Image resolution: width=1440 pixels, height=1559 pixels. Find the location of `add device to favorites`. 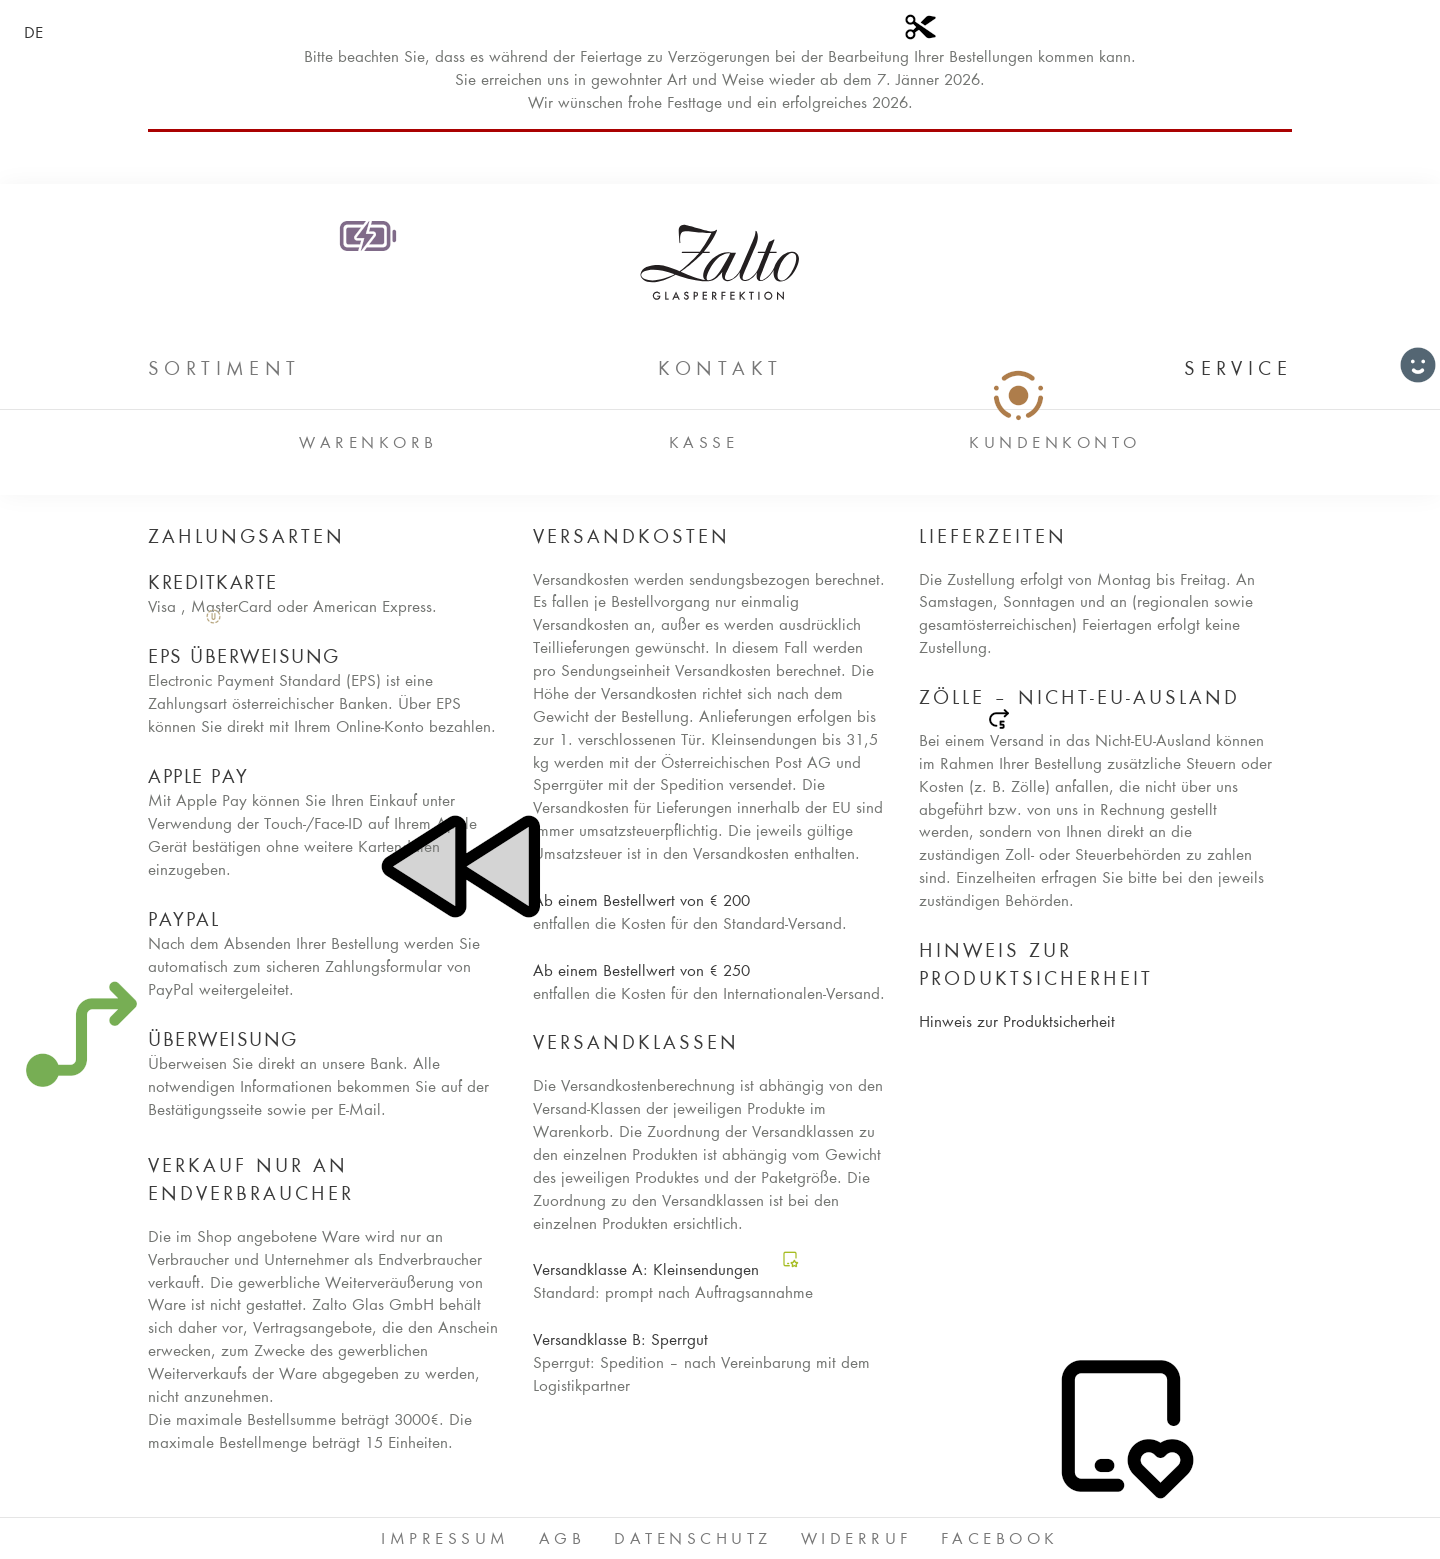

add device to favorites is located at coordinates (1121, 1426).